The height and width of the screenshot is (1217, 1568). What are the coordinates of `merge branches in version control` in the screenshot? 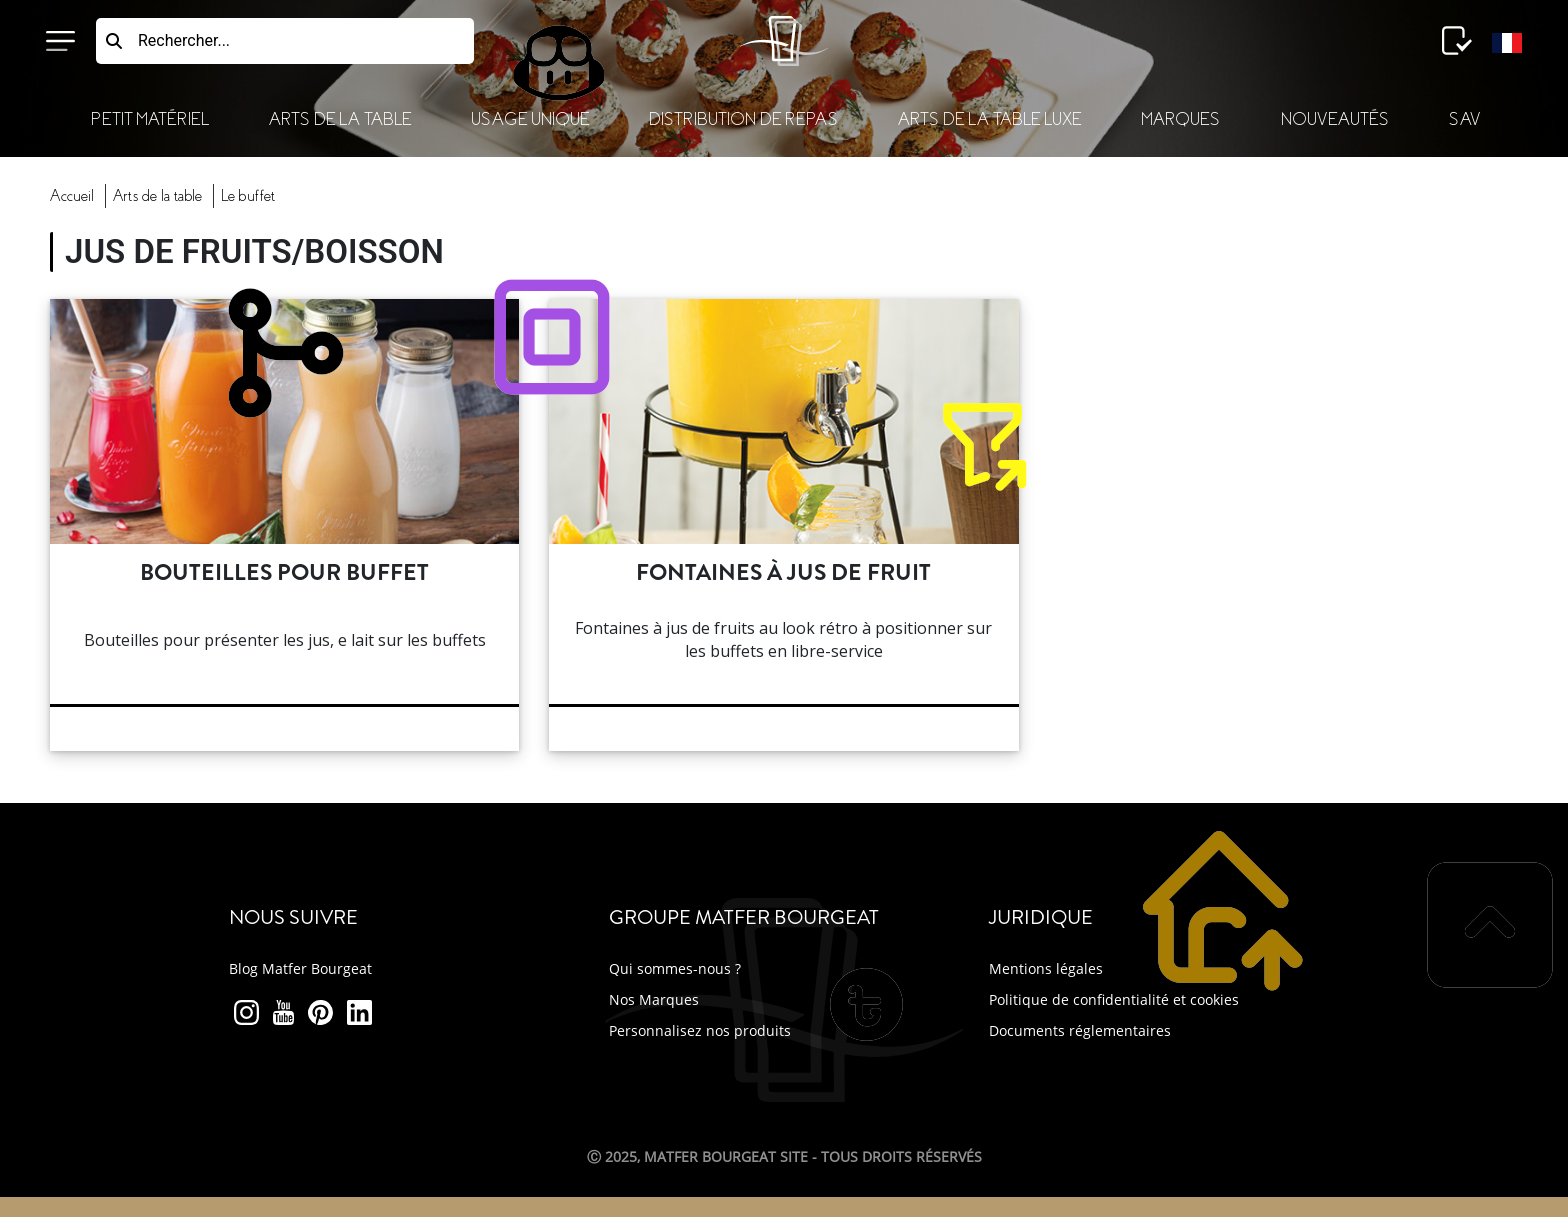 It's located at (286, 353).